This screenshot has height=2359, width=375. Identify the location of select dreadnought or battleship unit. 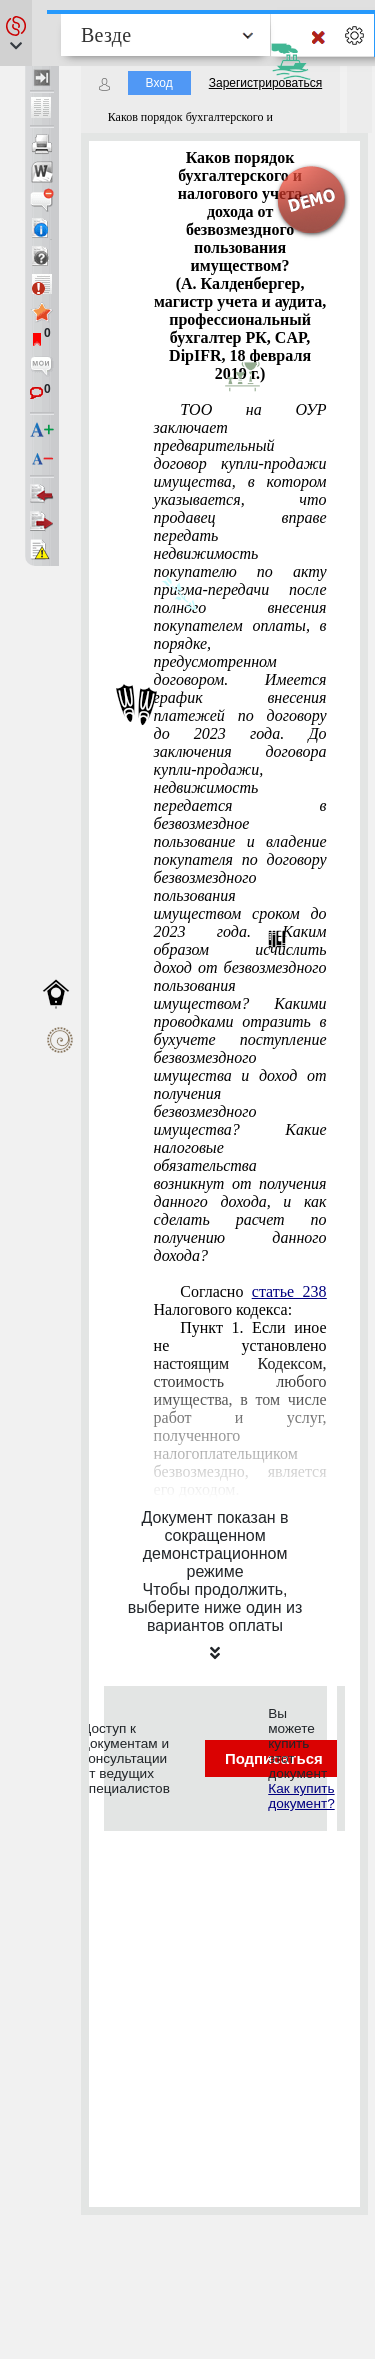
(291, 63).